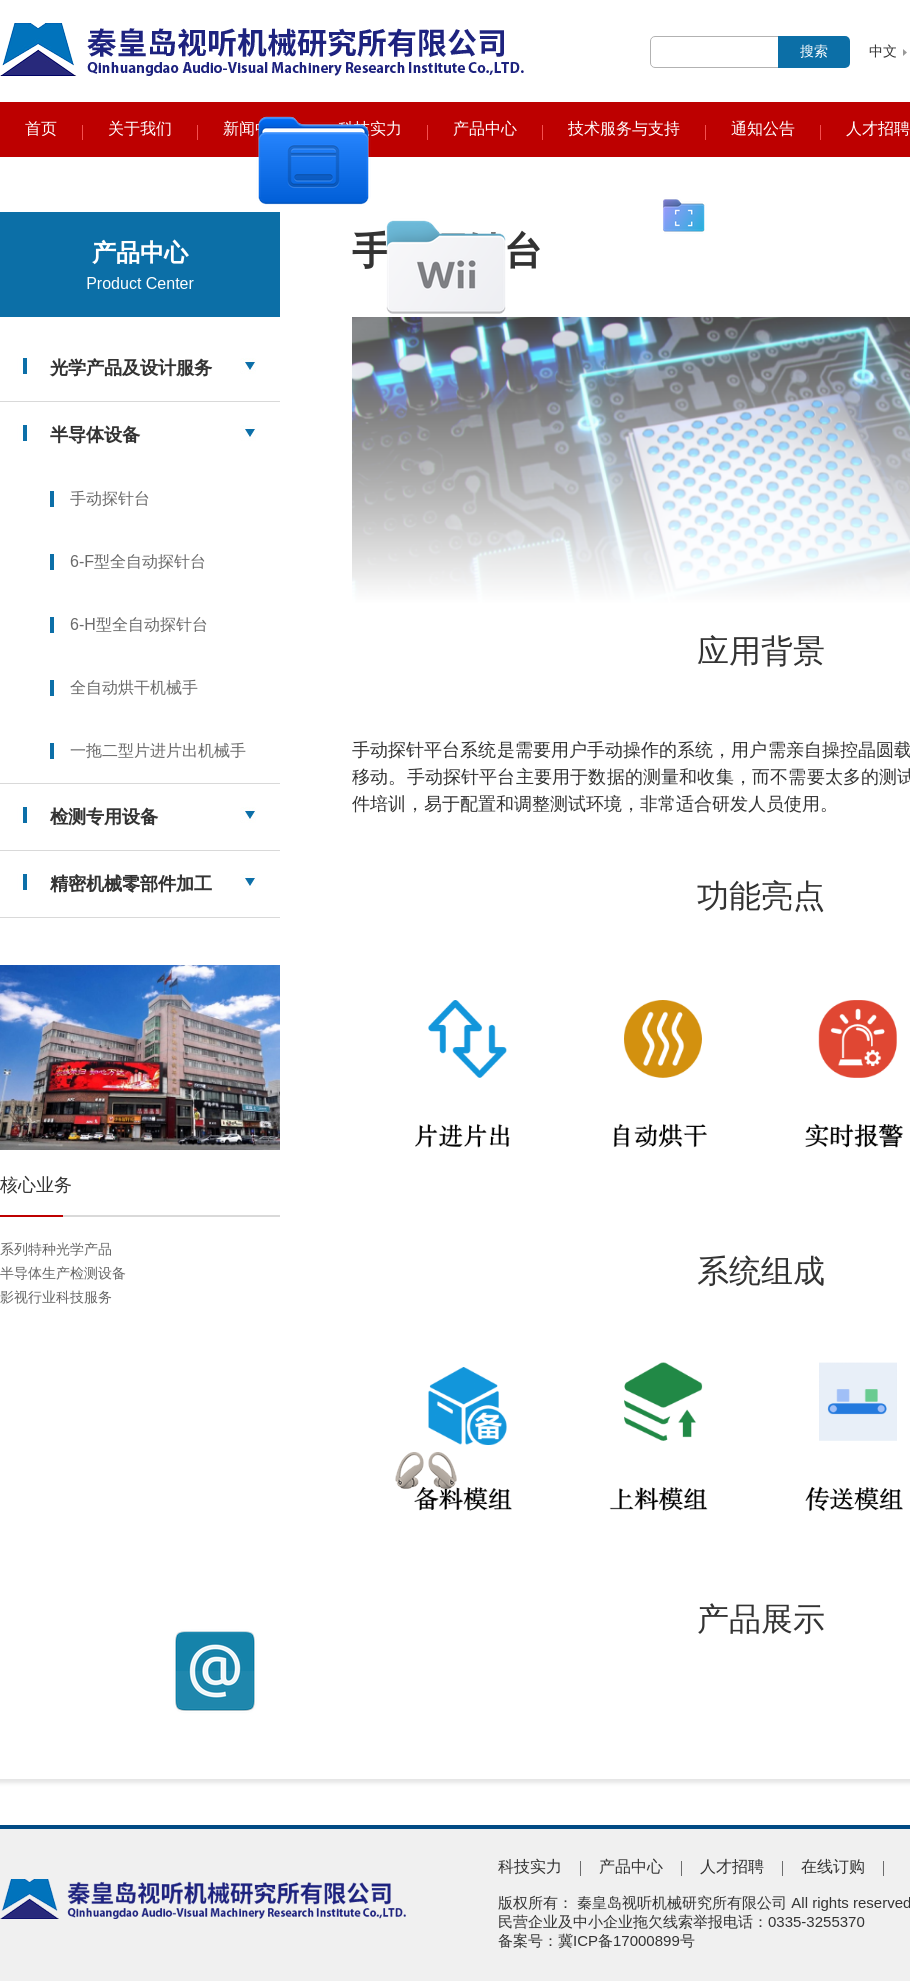 This screenshot has height=1981, width=910. I want to click on open desktop folder, so click(313, 160).